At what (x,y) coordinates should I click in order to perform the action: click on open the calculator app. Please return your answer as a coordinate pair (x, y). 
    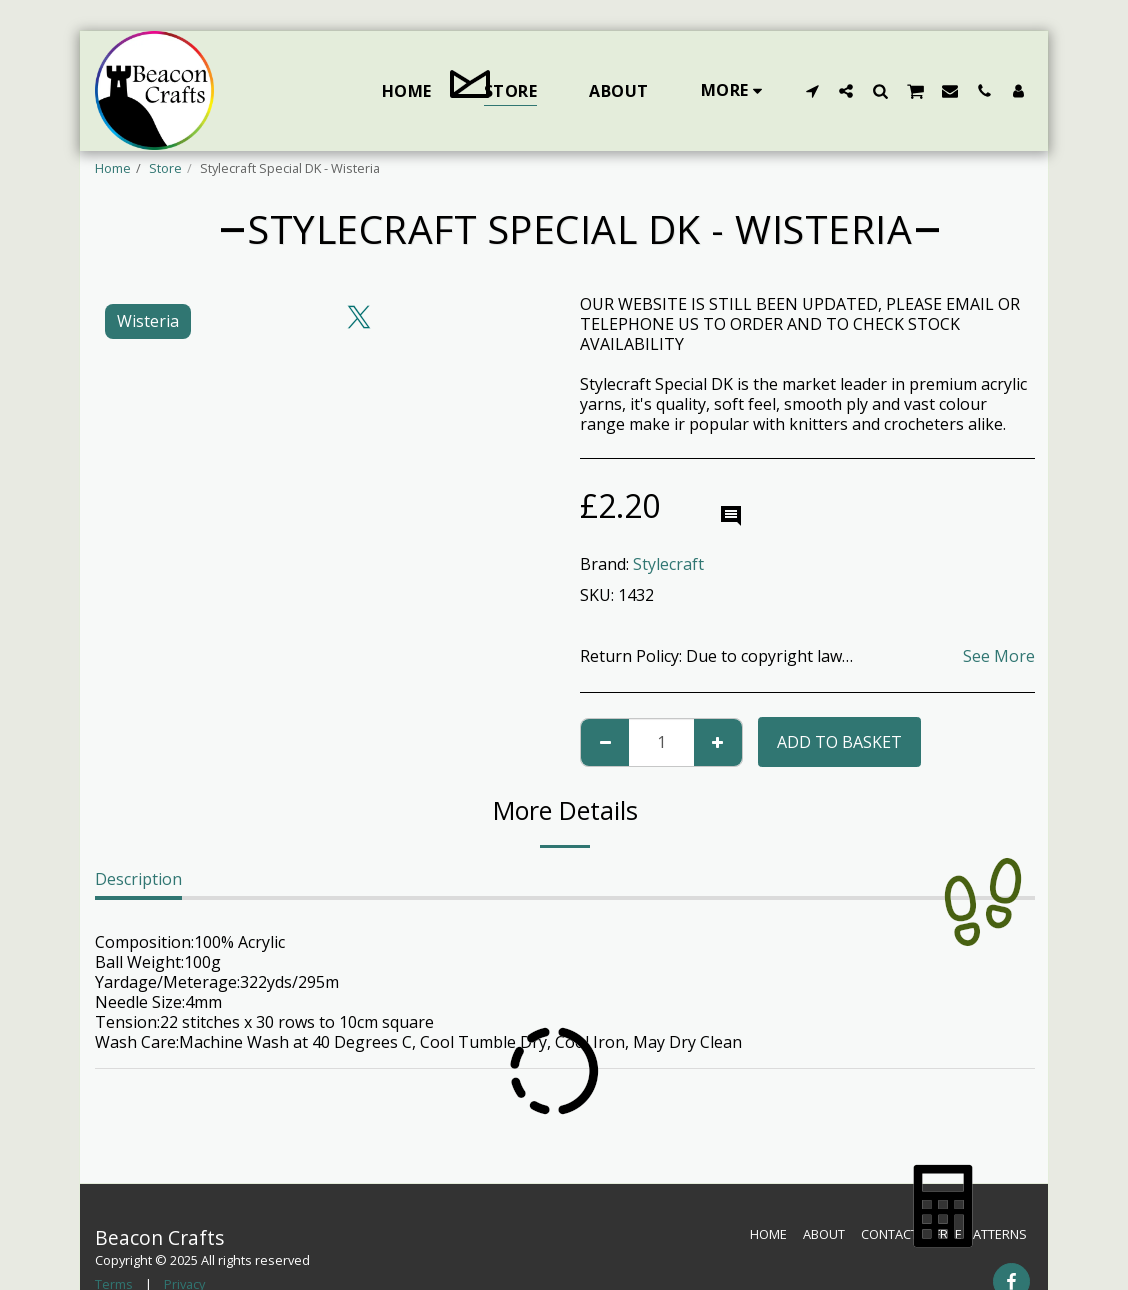
    Looking at the image, I should click on (943, 1206).